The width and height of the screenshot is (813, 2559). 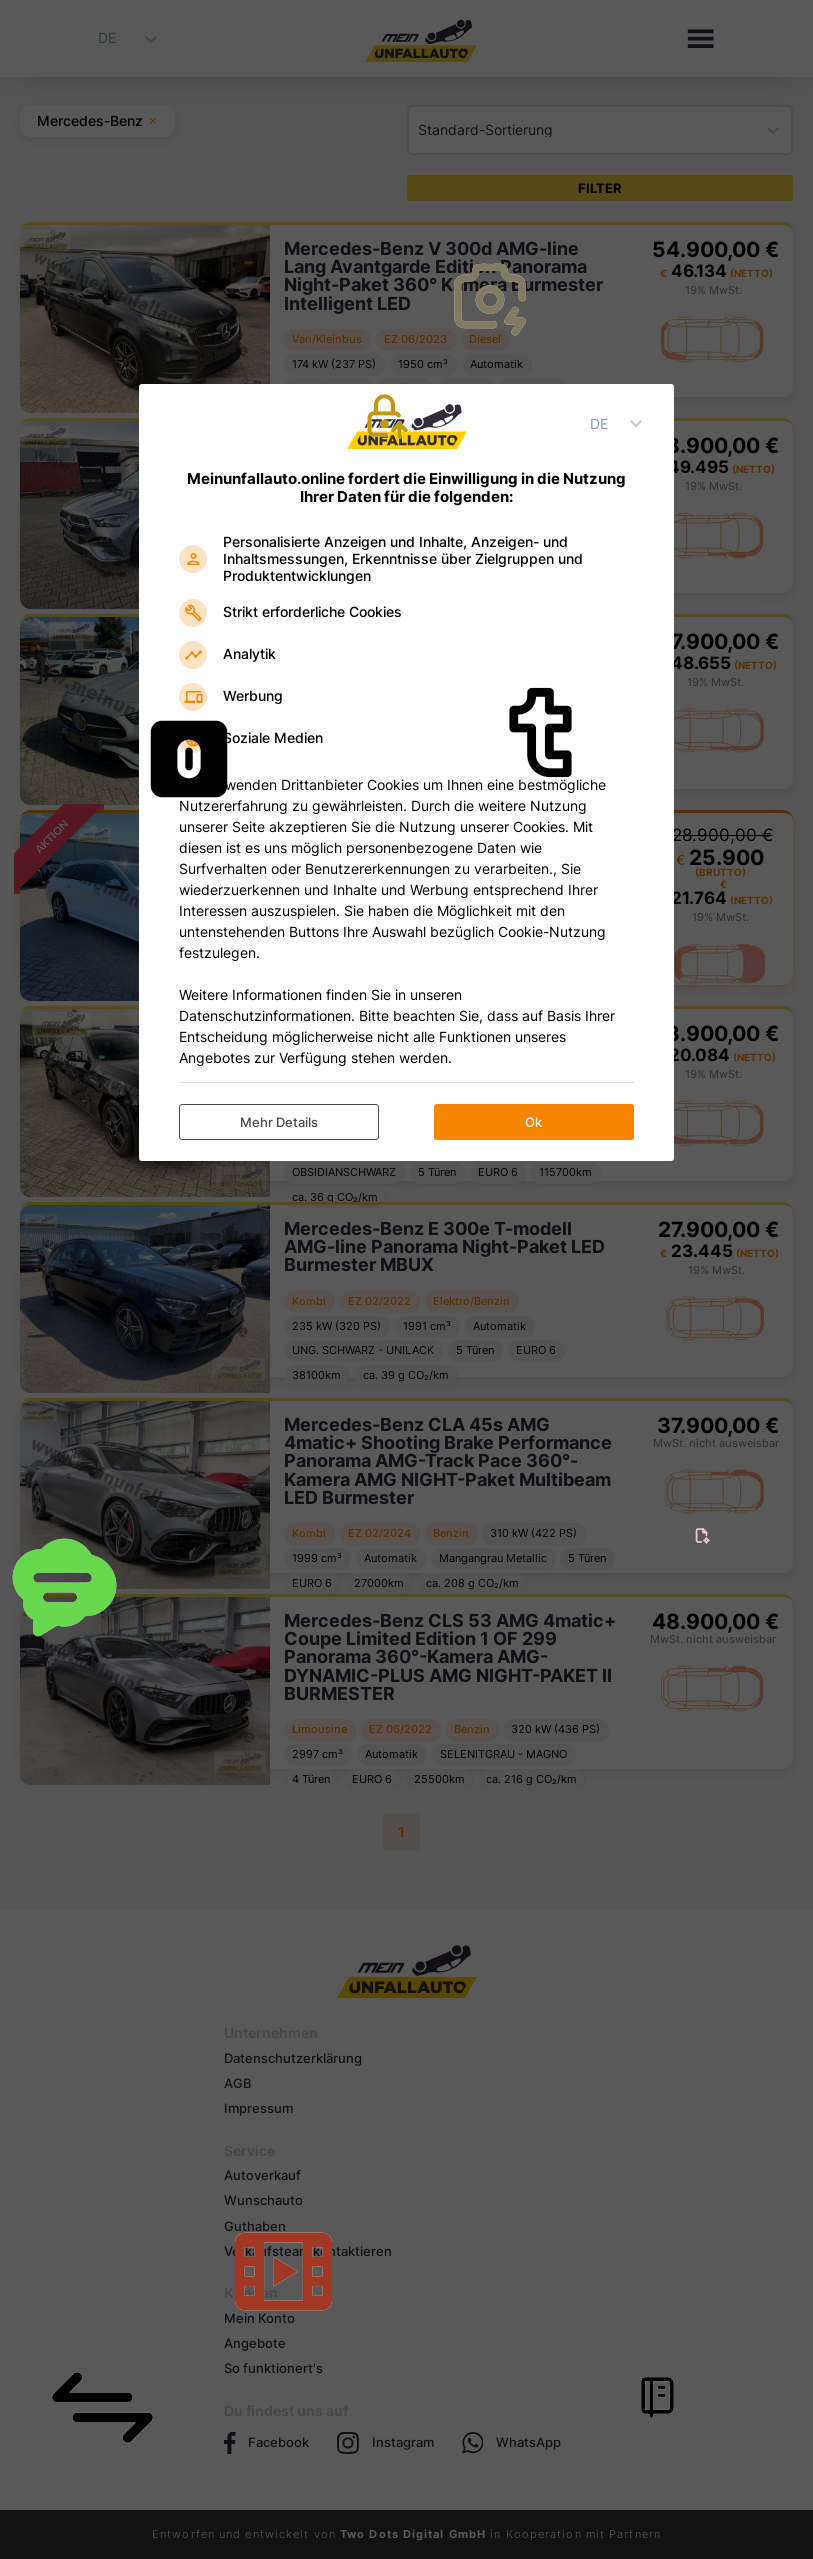 I want to click on camera flash enabled, so click(x=490, y=296).